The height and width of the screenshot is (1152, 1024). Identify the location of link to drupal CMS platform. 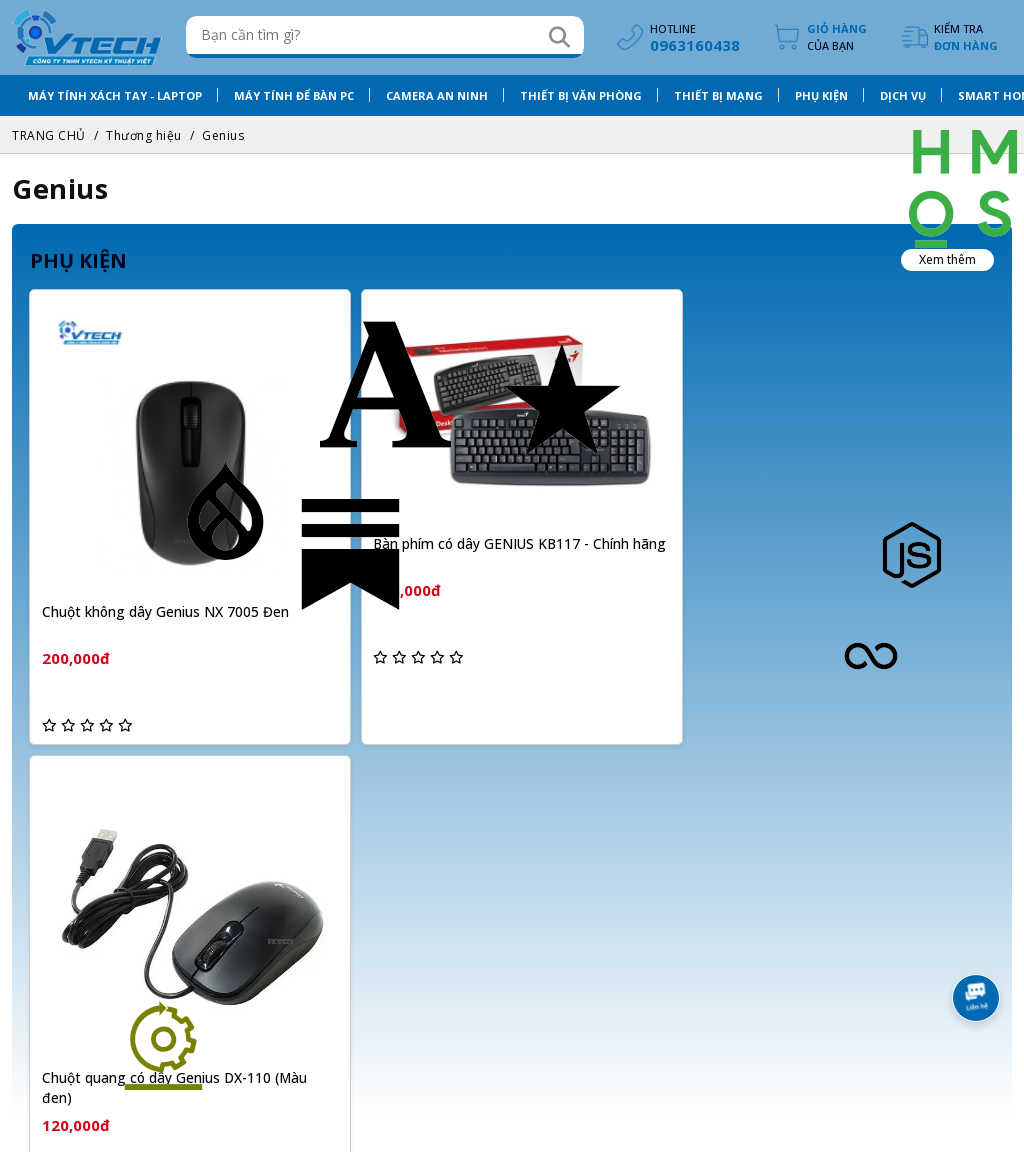
(225, 510).